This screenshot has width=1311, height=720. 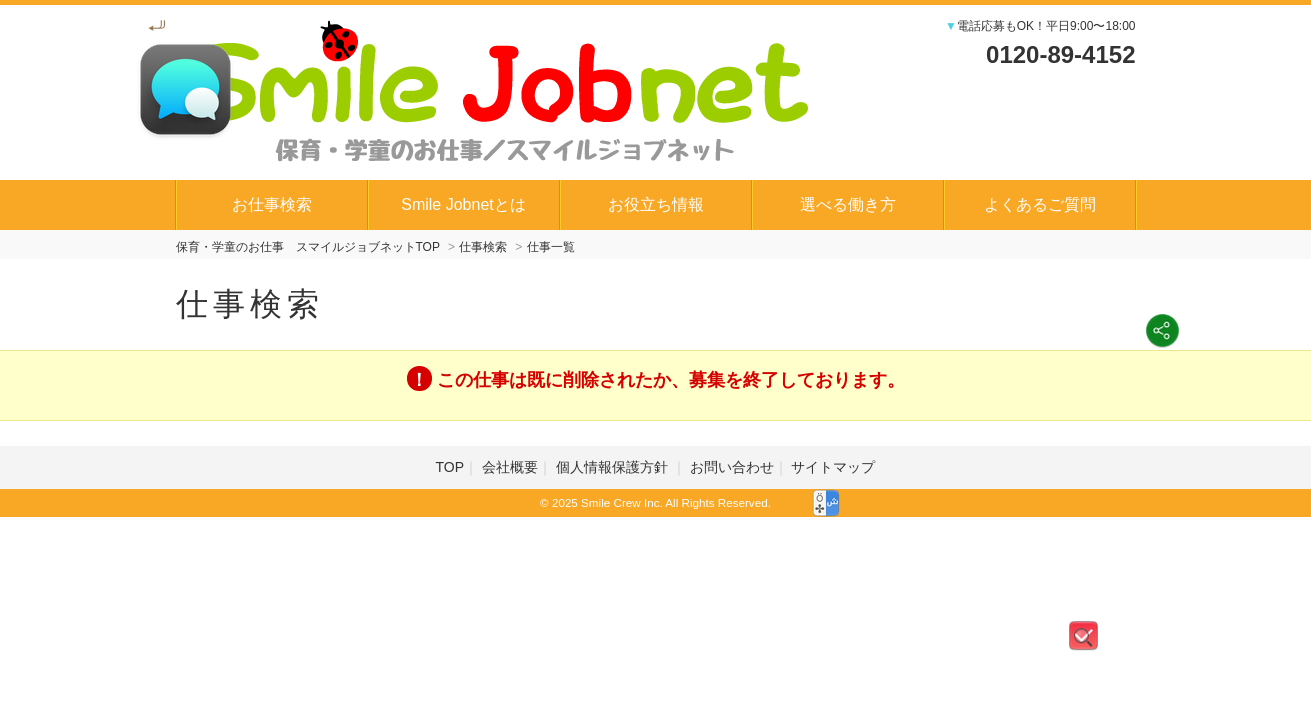 What do you see at coordinates (185, 89) in the screenshot?
I see `open fractal messaging app` at bounding box center [185, 89].